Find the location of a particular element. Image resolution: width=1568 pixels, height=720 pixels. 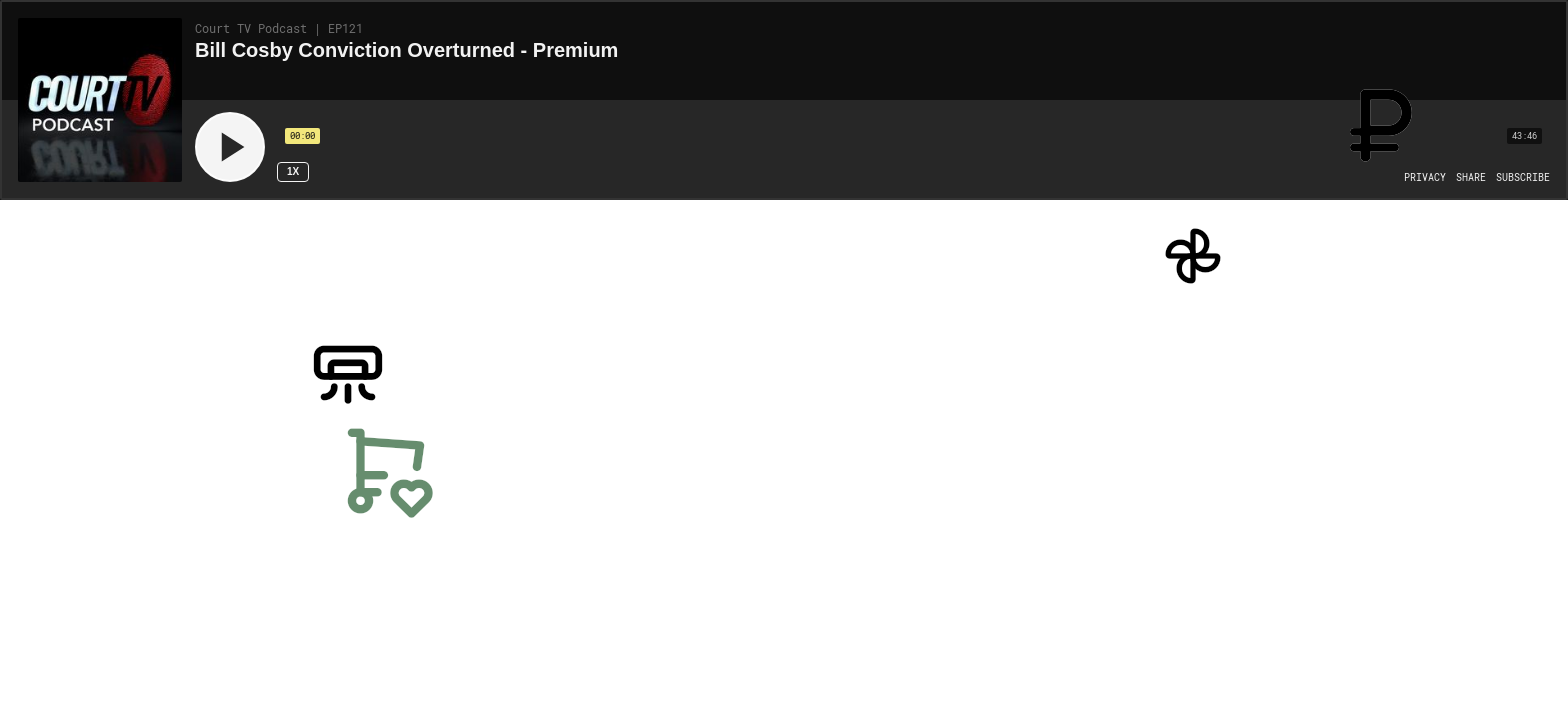

view your wishlist or saved items is located at coordinates (386, 471).